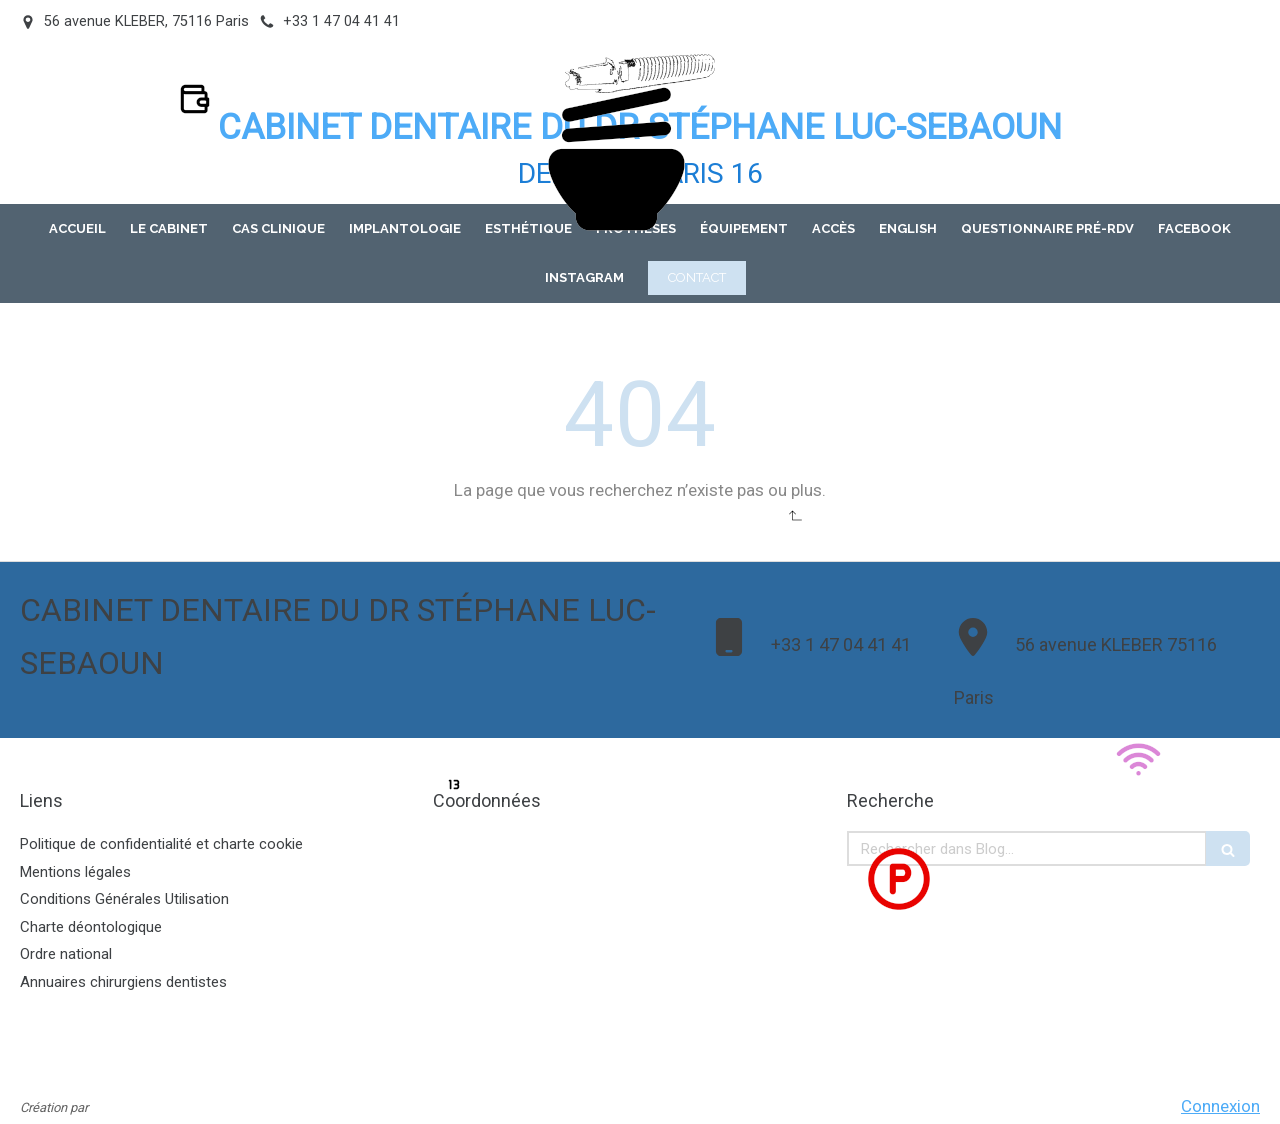 This screenshot has width=1280, height=1124. What do you see at coordinates (795, 516) in the screenshot?
I see `go back and up to previous level` at bounding box center [795, 516].